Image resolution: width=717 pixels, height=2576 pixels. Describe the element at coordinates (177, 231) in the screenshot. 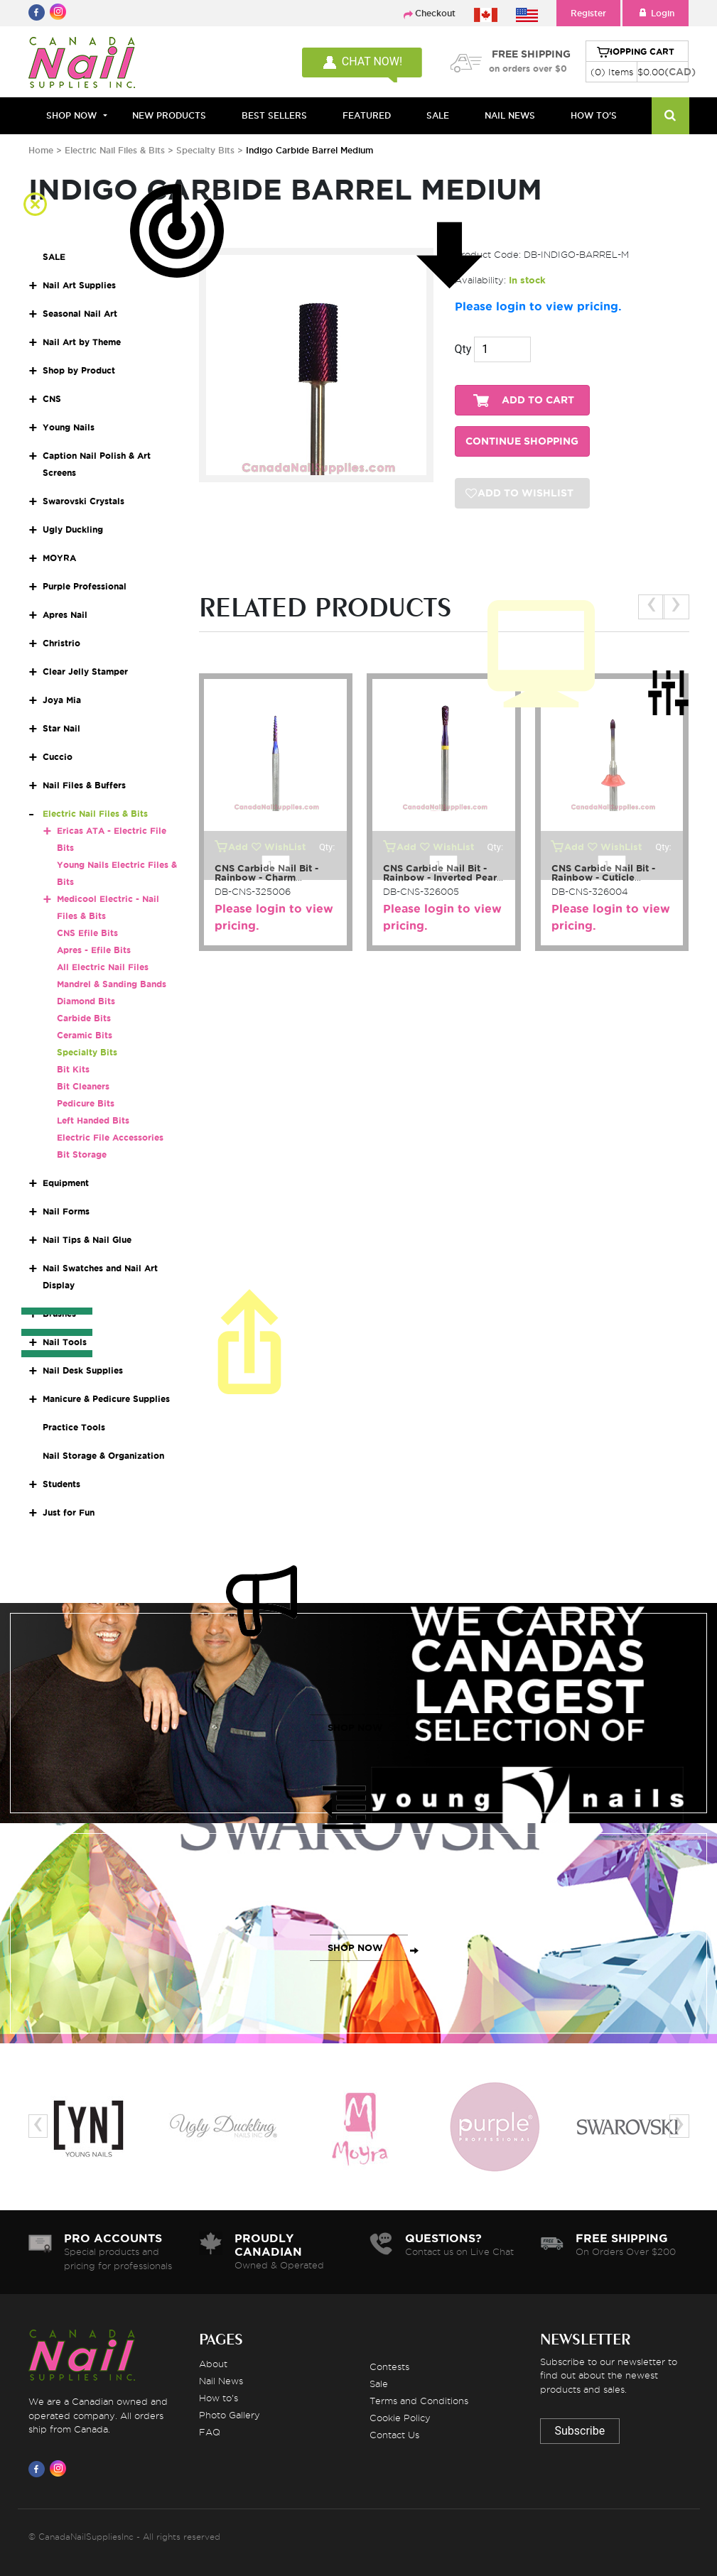

I see `view radar or scanning functionality` at that location.